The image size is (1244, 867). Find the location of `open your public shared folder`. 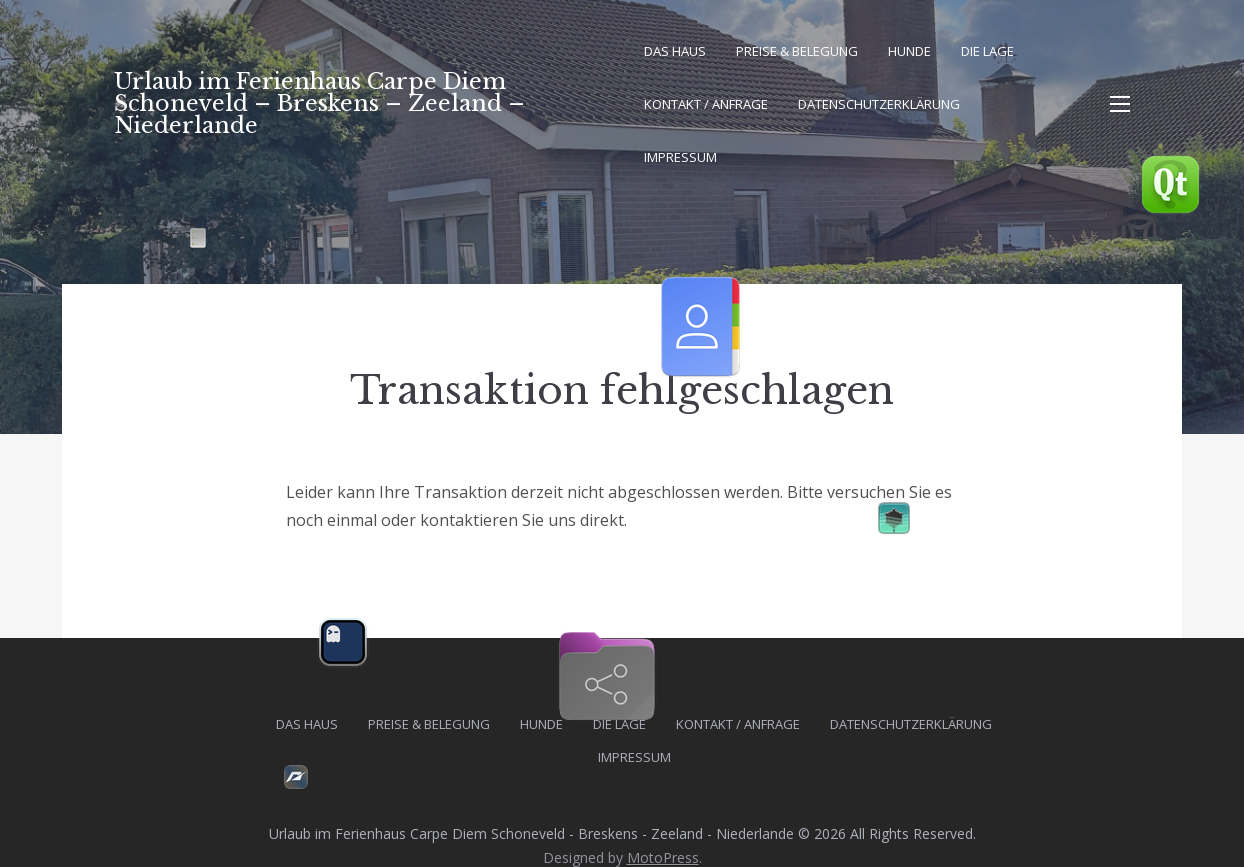

open your public shared folder is located at coordinates (607, 676).